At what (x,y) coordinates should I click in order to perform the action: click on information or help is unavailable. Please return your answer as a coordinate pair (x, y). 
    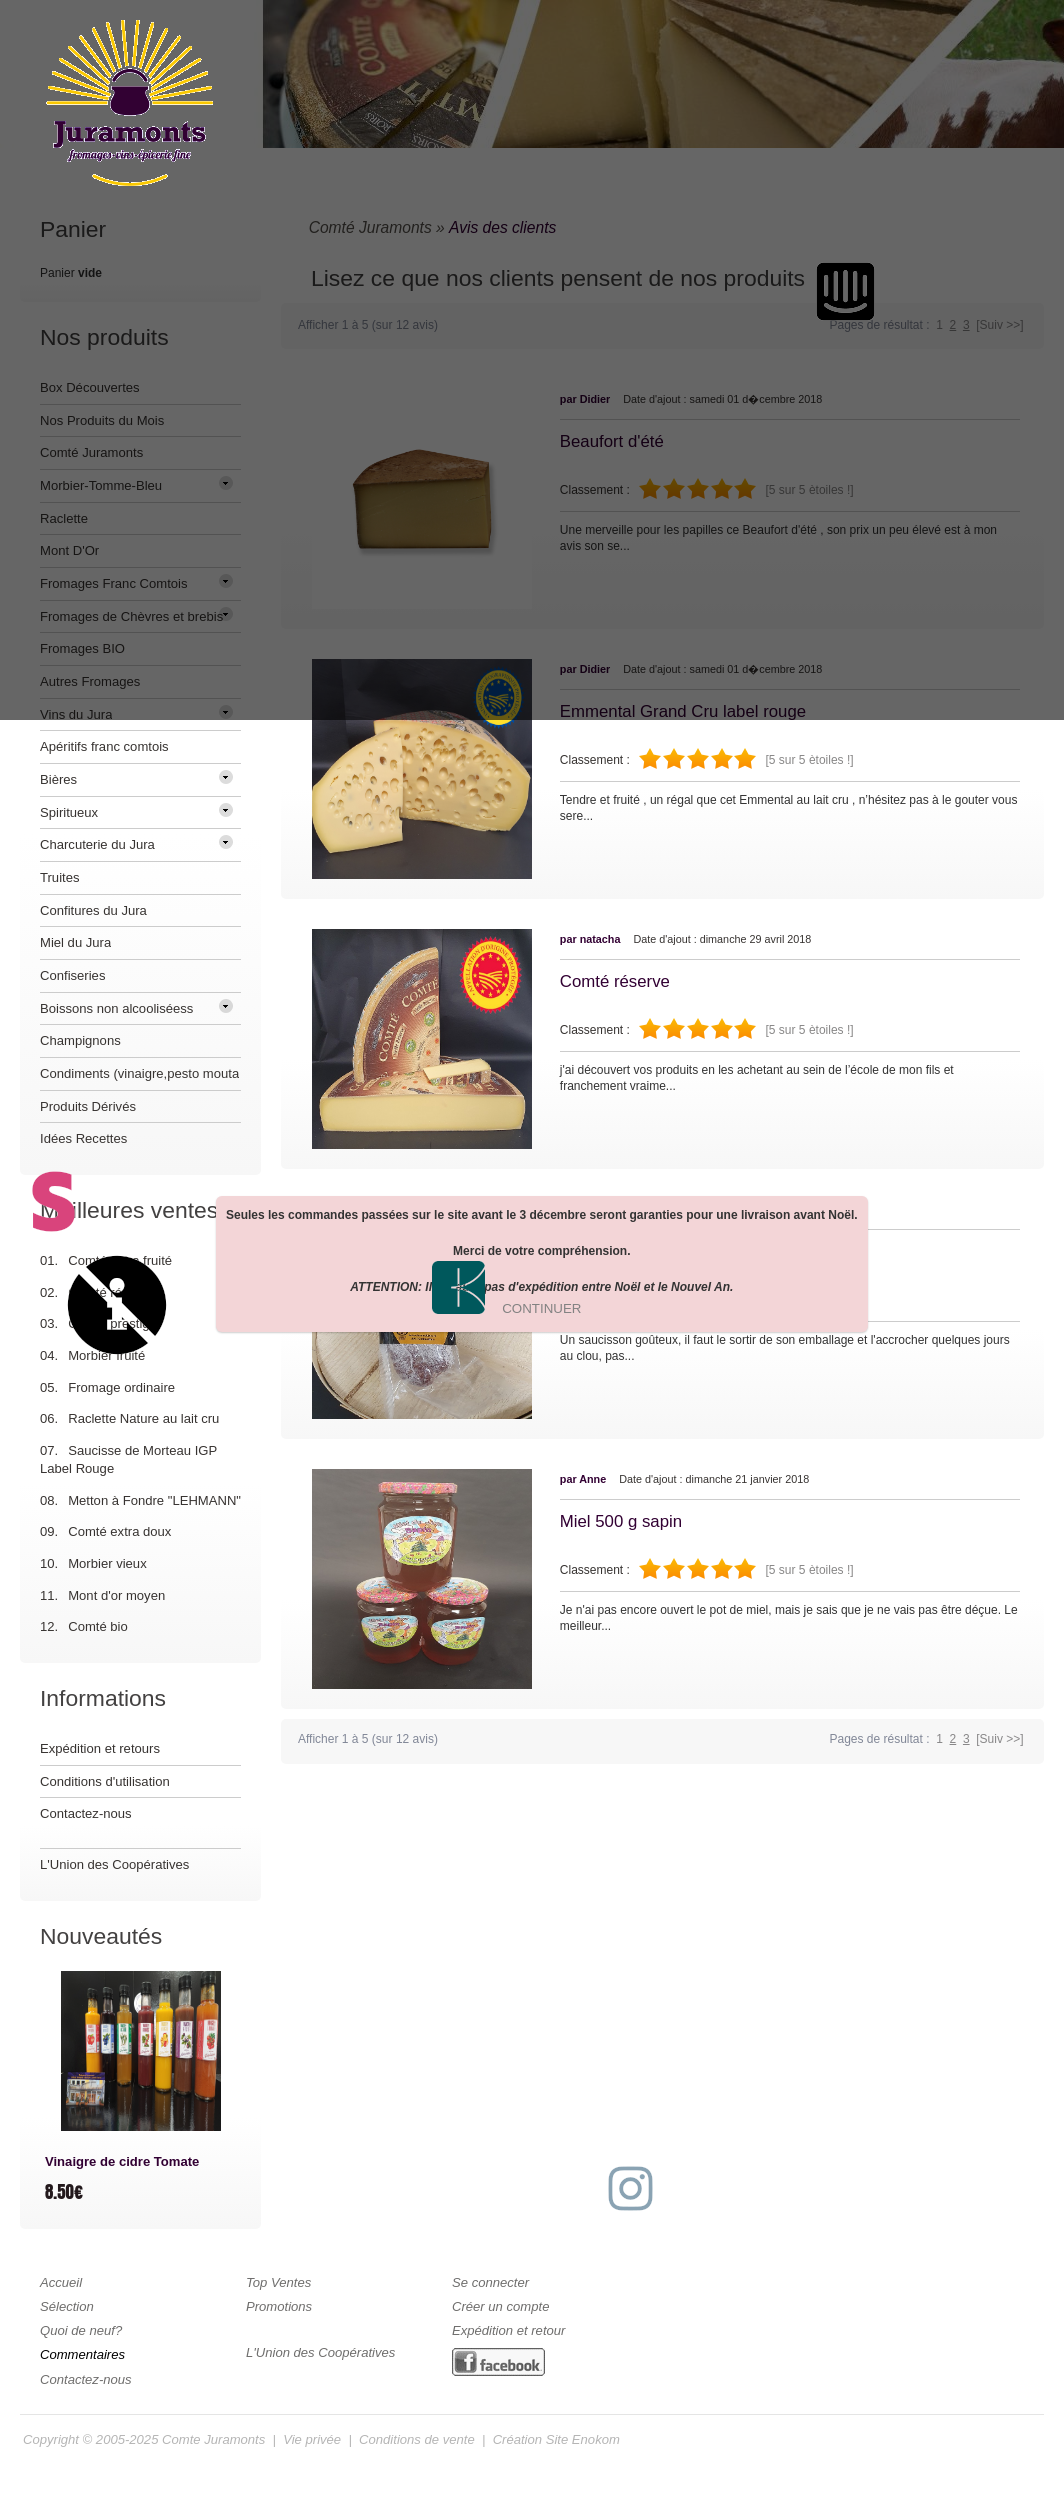
    Looking at the image, I should click on (117, 1305).